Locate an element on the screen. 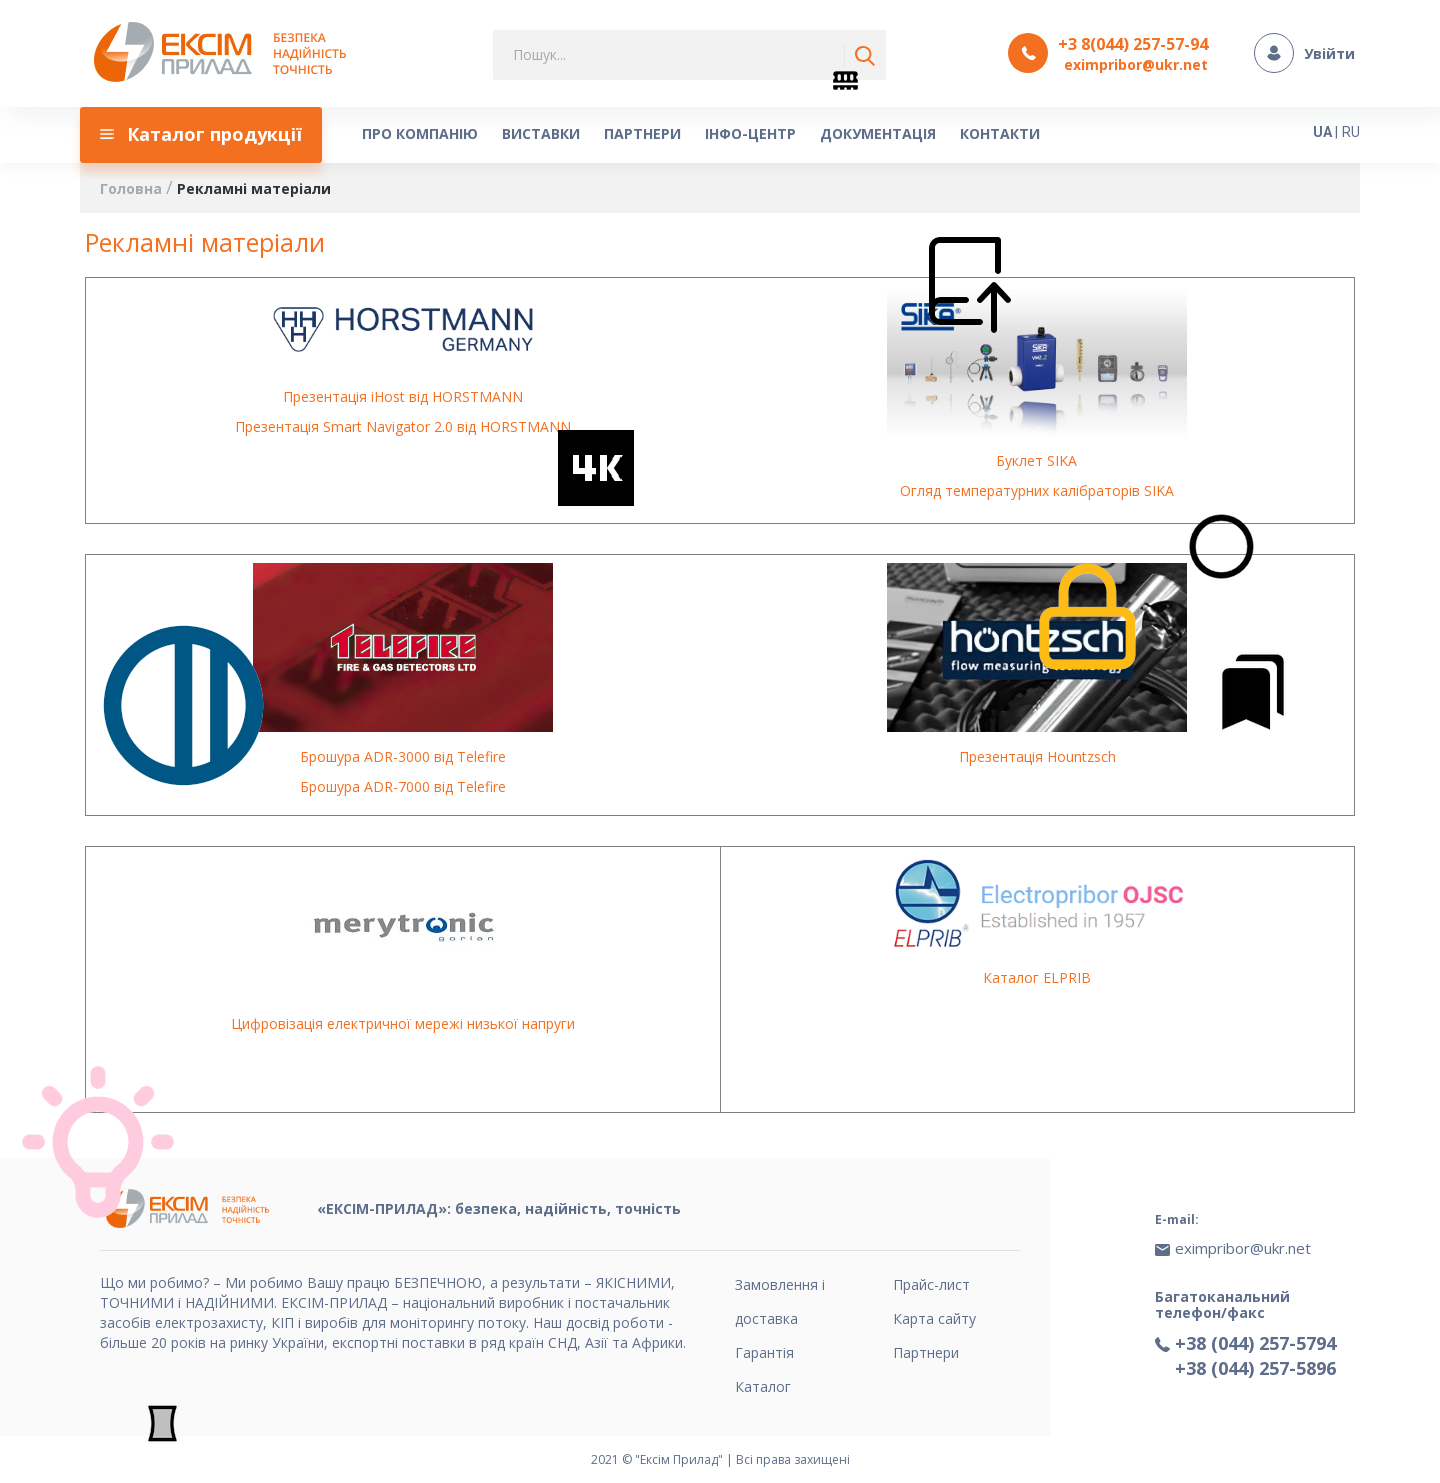 This screenshot has height=1483, width=1440. indicates 4K resolution video quality is located at coordinates (596, 468).